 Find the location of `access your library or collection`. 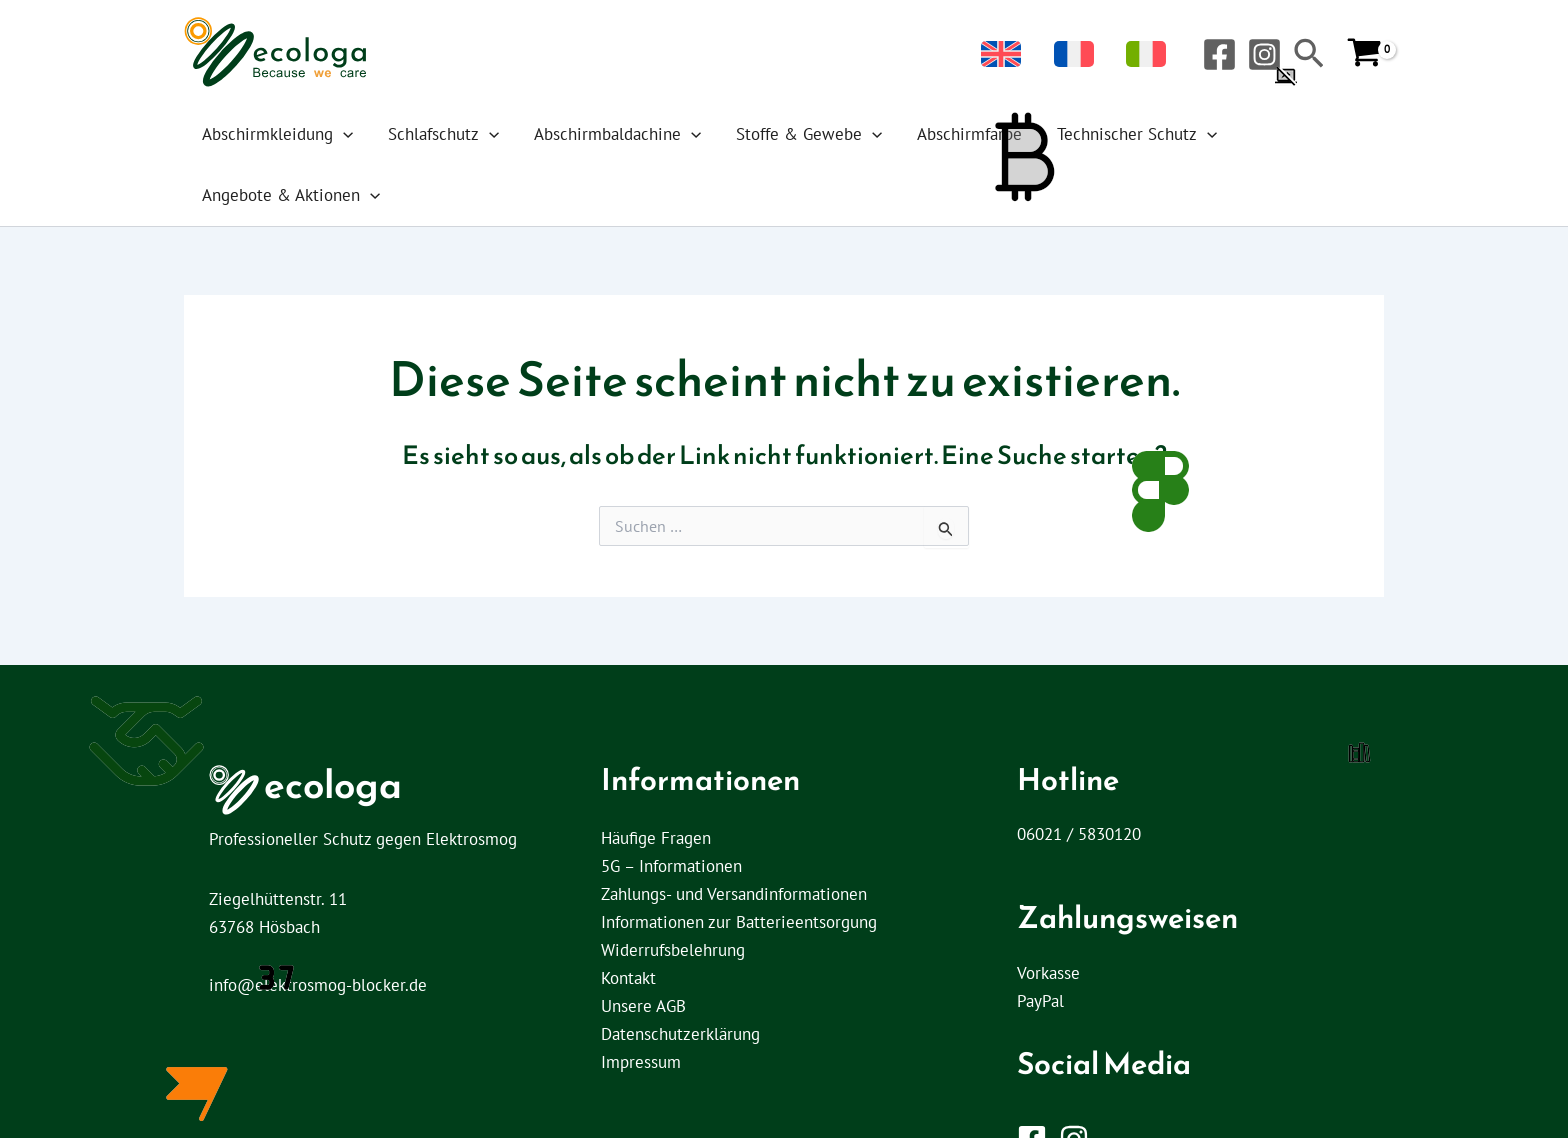

access your library or collection is located at coordinates (1359, 752).